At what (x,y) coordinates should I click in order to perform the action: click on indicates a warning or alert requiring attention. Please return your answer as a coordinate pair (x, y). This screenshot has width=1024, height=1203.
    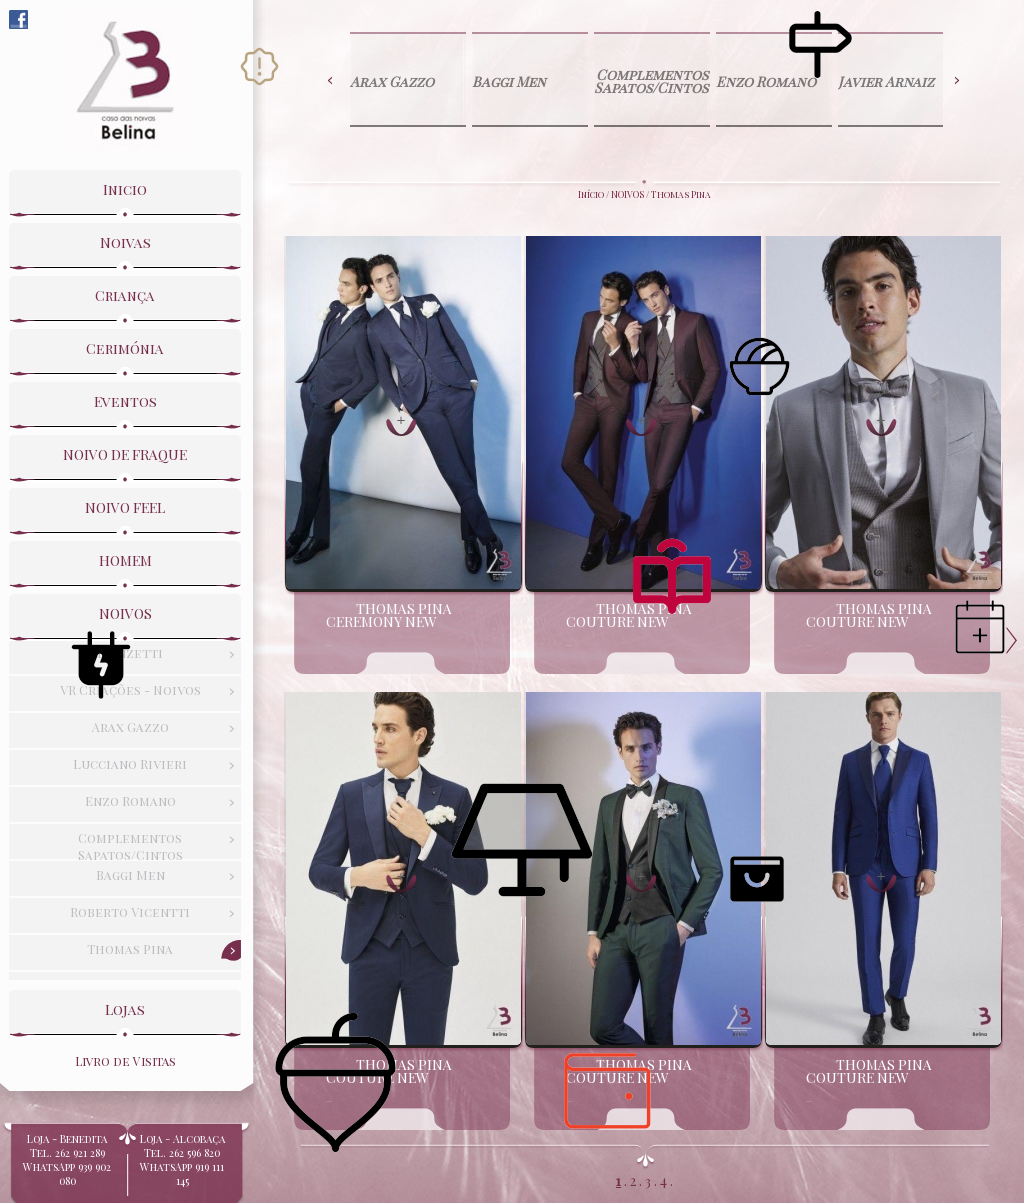
    Looking at the image, I should click on (259, 66).